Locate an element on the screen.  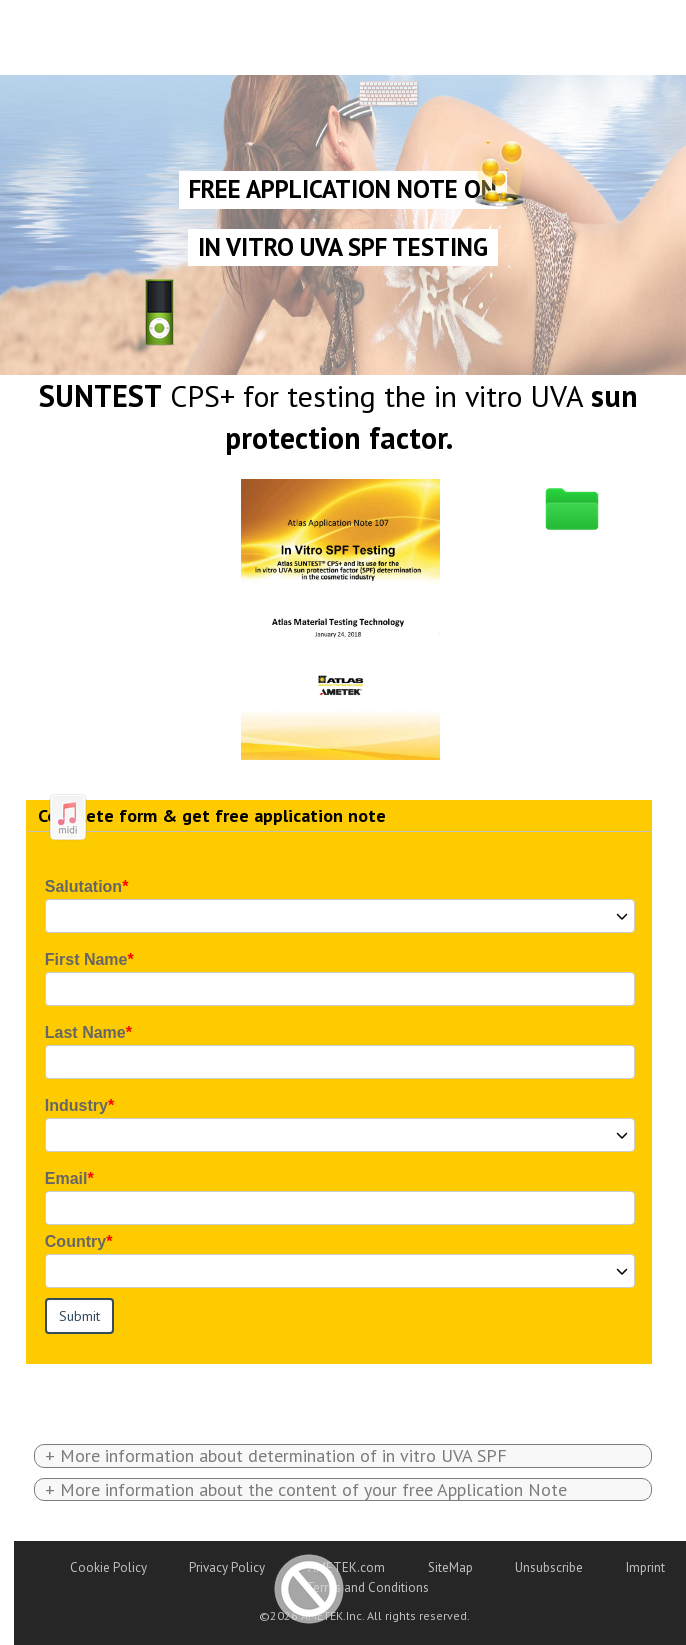
access particle emitter effects library in iMovie is located at coordinates (500, 172).